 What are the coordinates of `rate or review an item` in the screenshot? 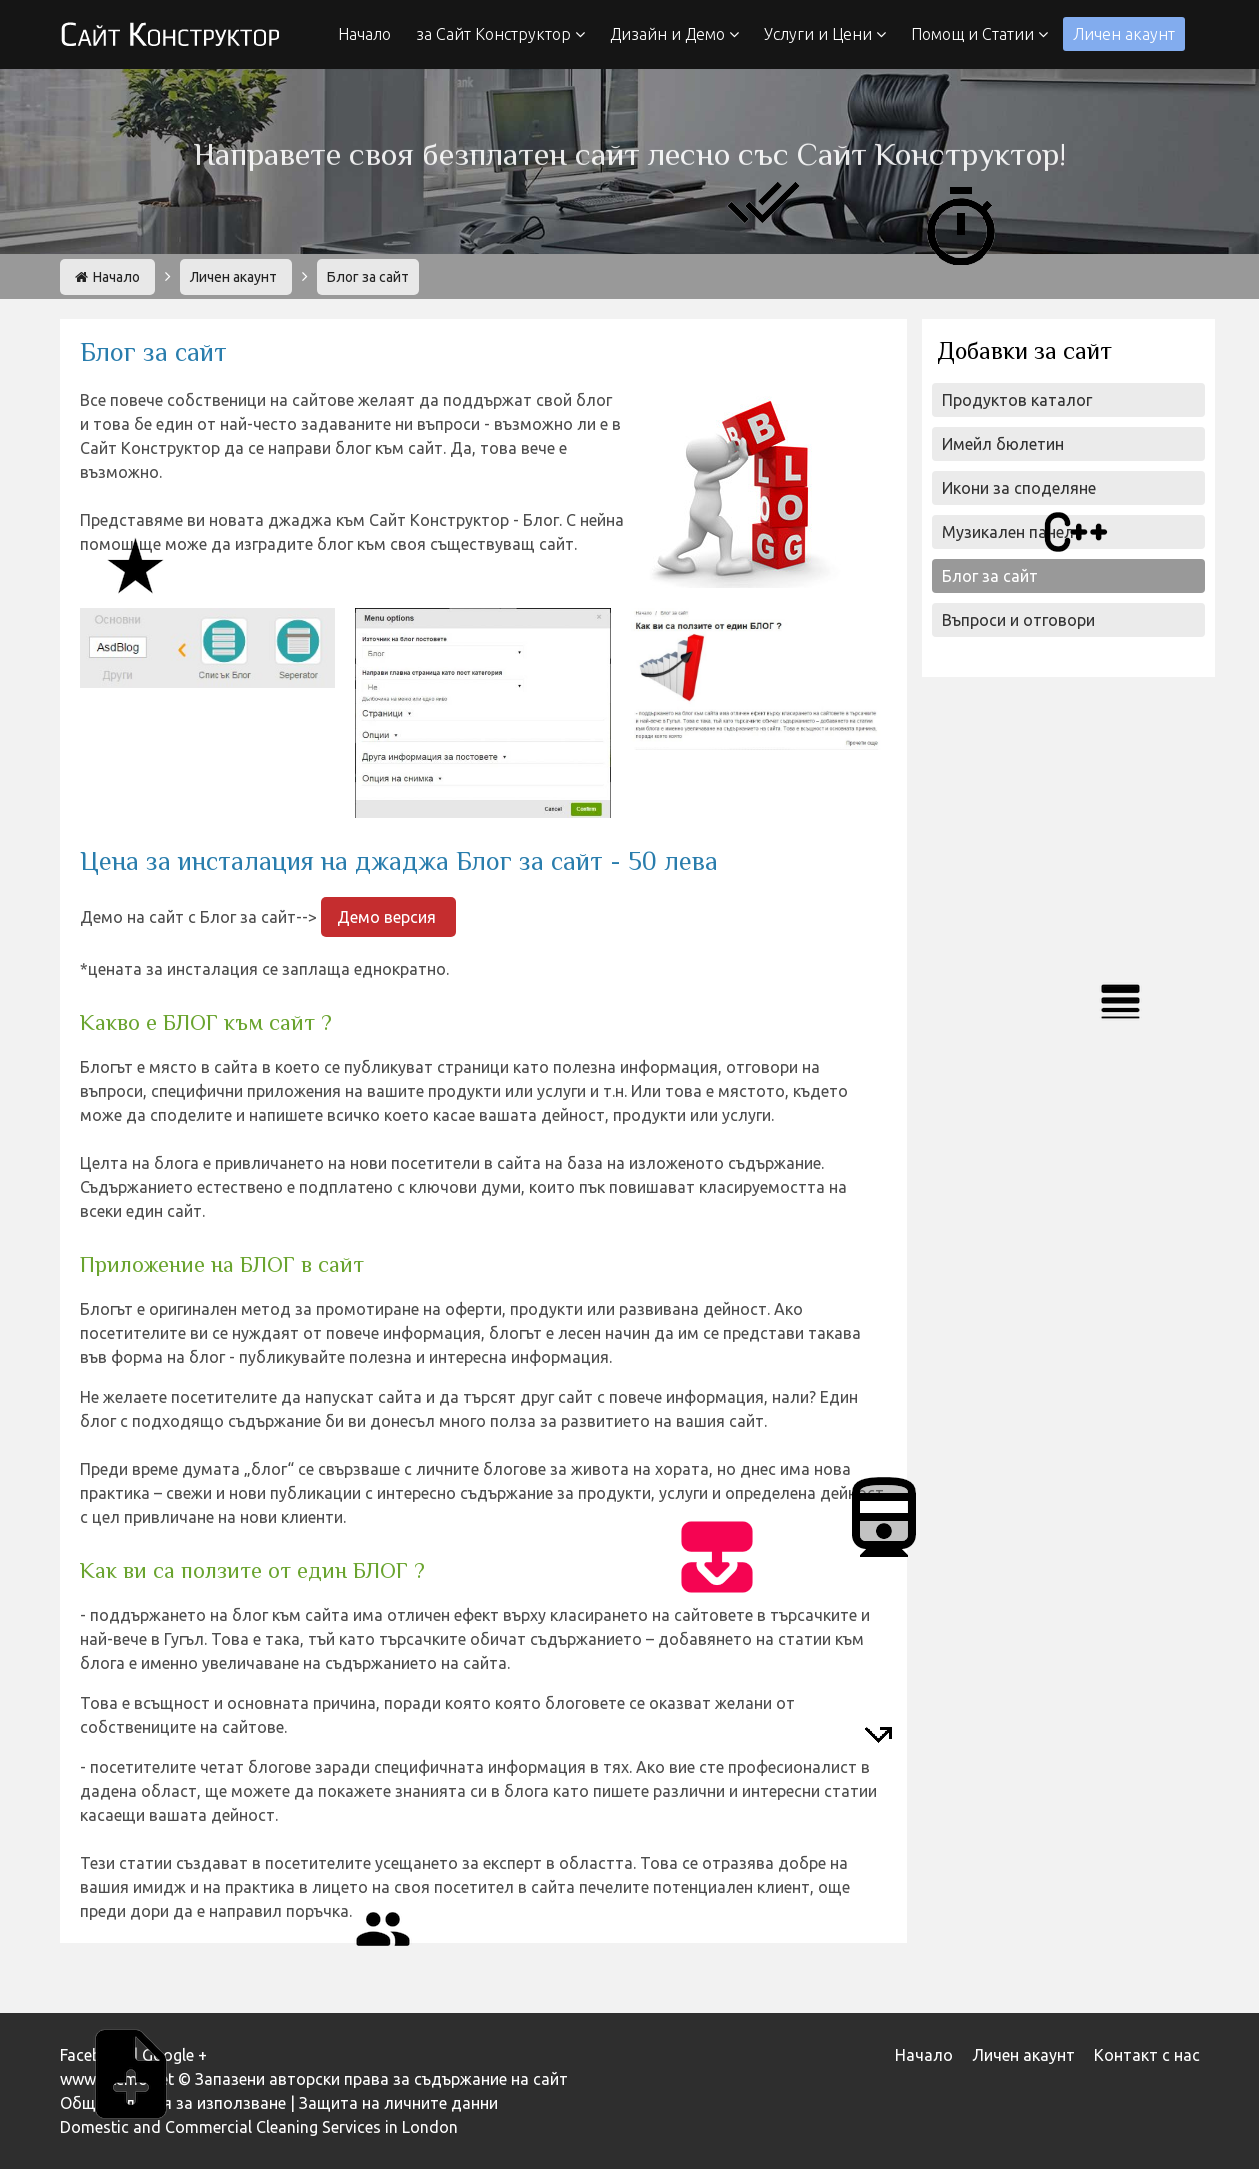 It's located at (135, 565).